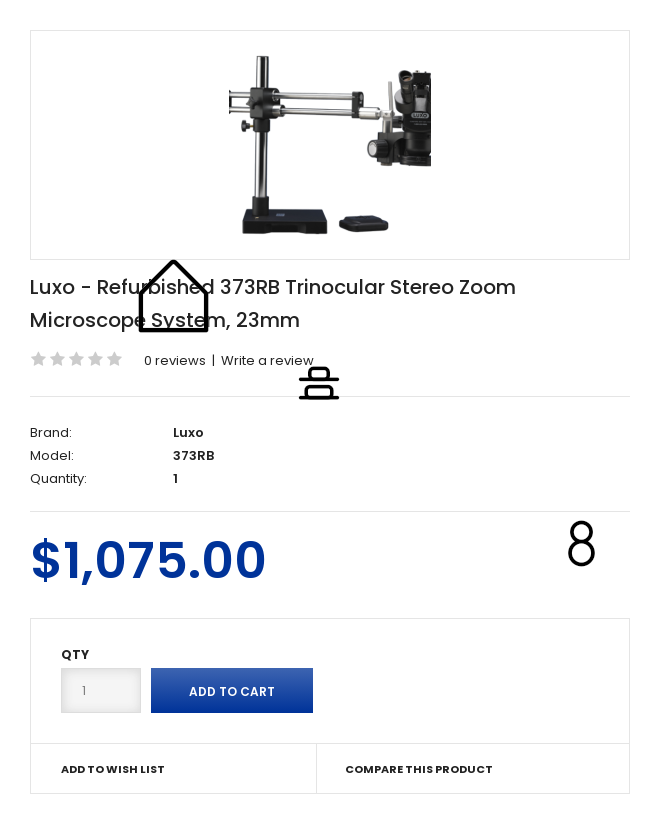 The height and width of the screenshot is (824, 660). What do you see at coordinates (319, 383) in the screenshot?
I see `align elements to the bottom with equal vertical spacing` at bounding box center [319, 383].